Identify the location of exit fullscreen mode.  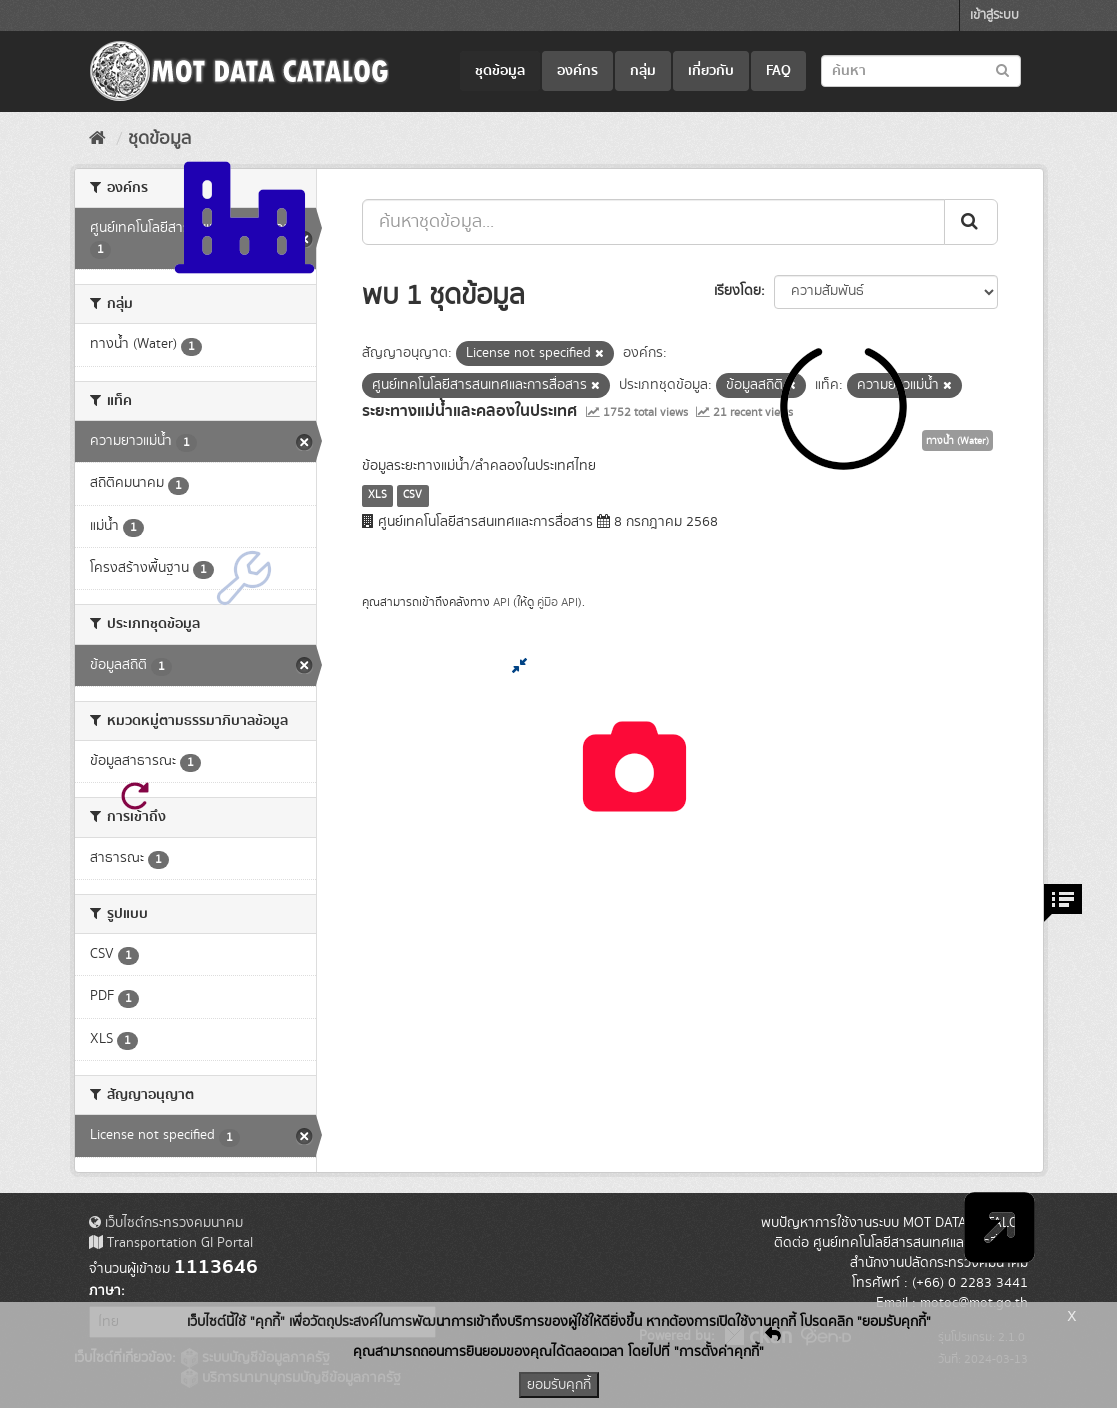
(519, 665).